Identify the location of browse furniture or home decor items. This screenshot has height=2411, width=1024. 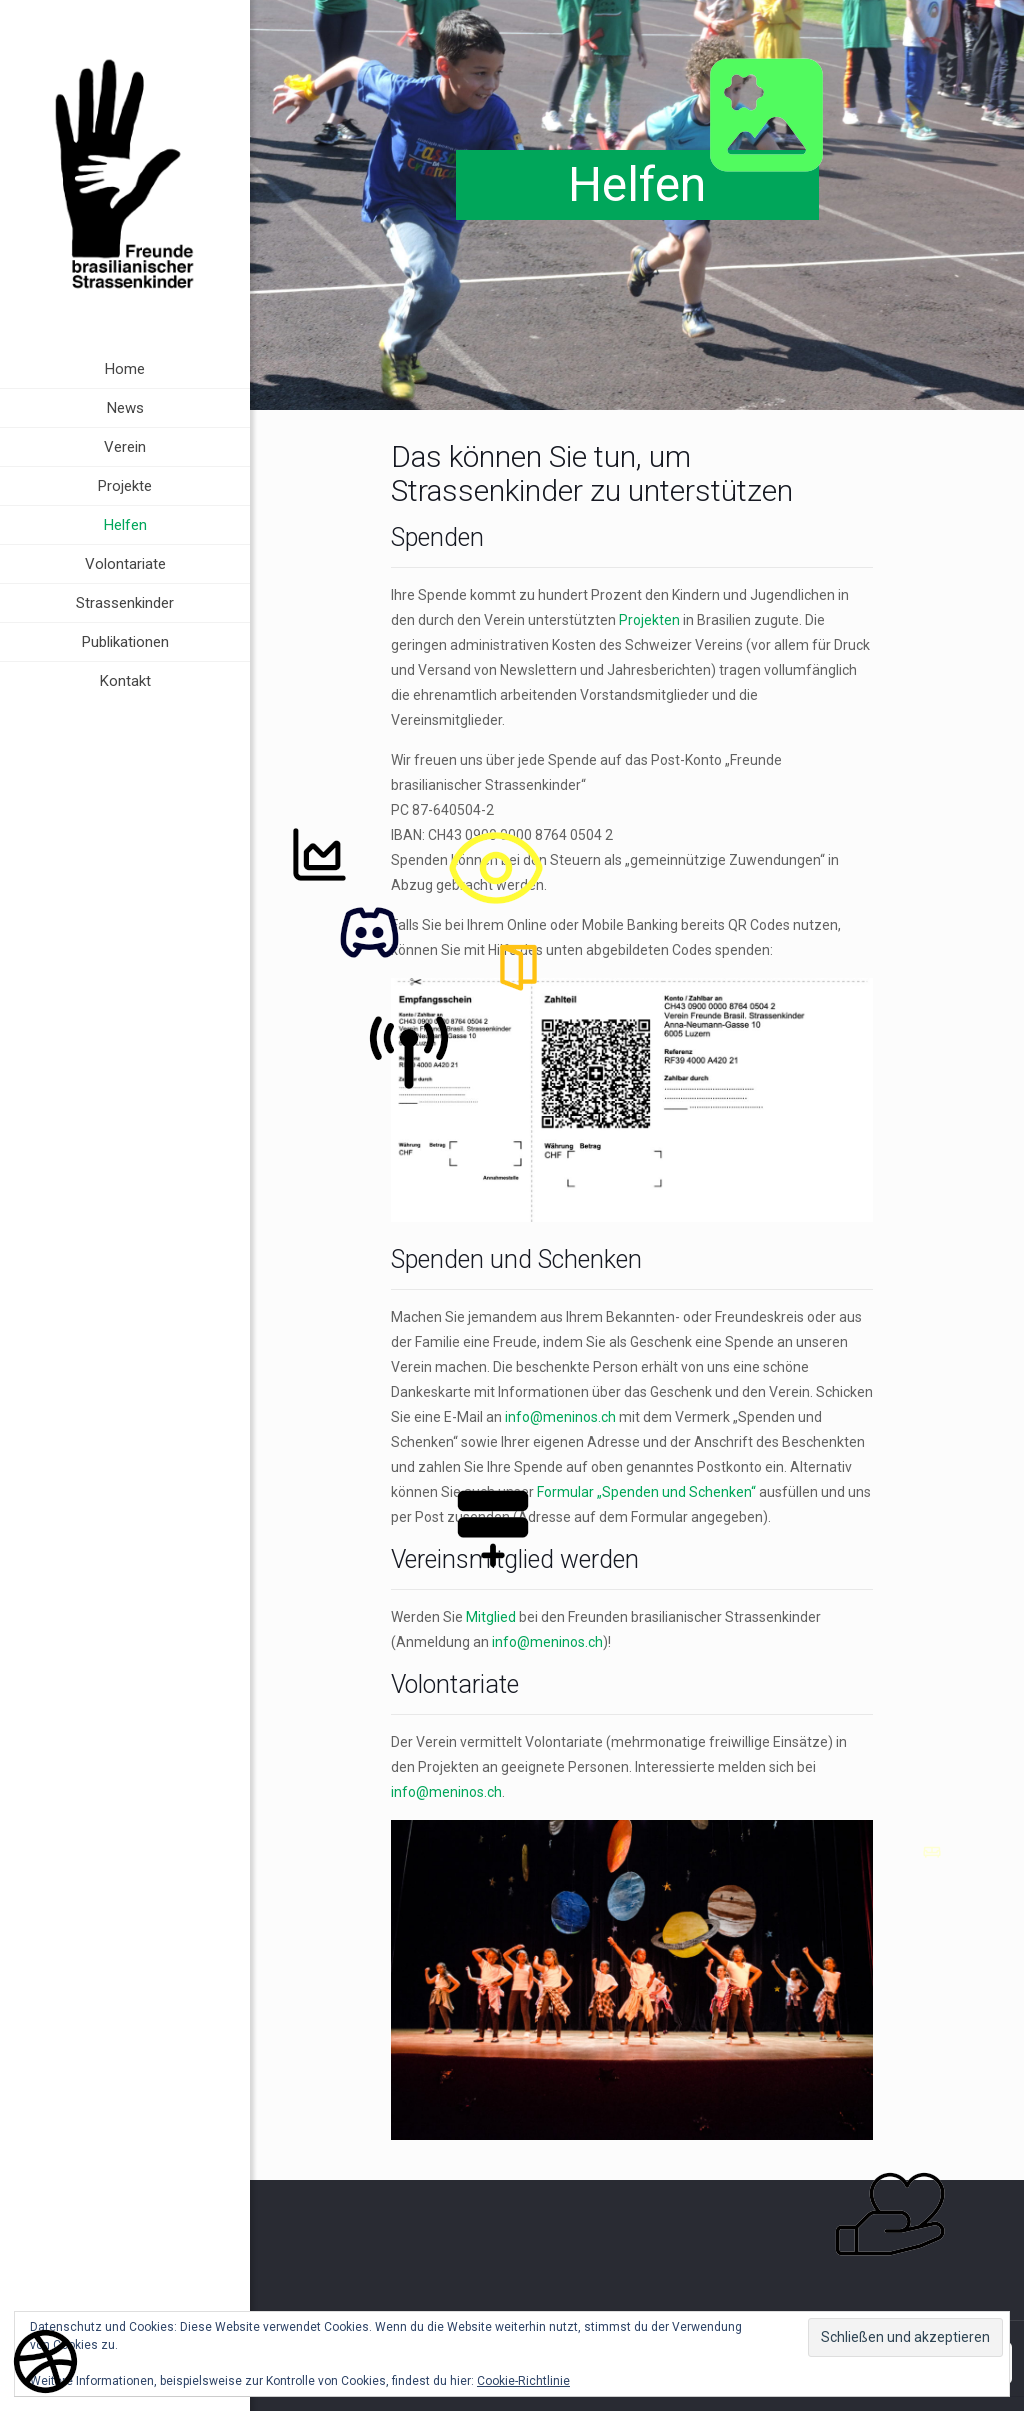
(932, 1852).